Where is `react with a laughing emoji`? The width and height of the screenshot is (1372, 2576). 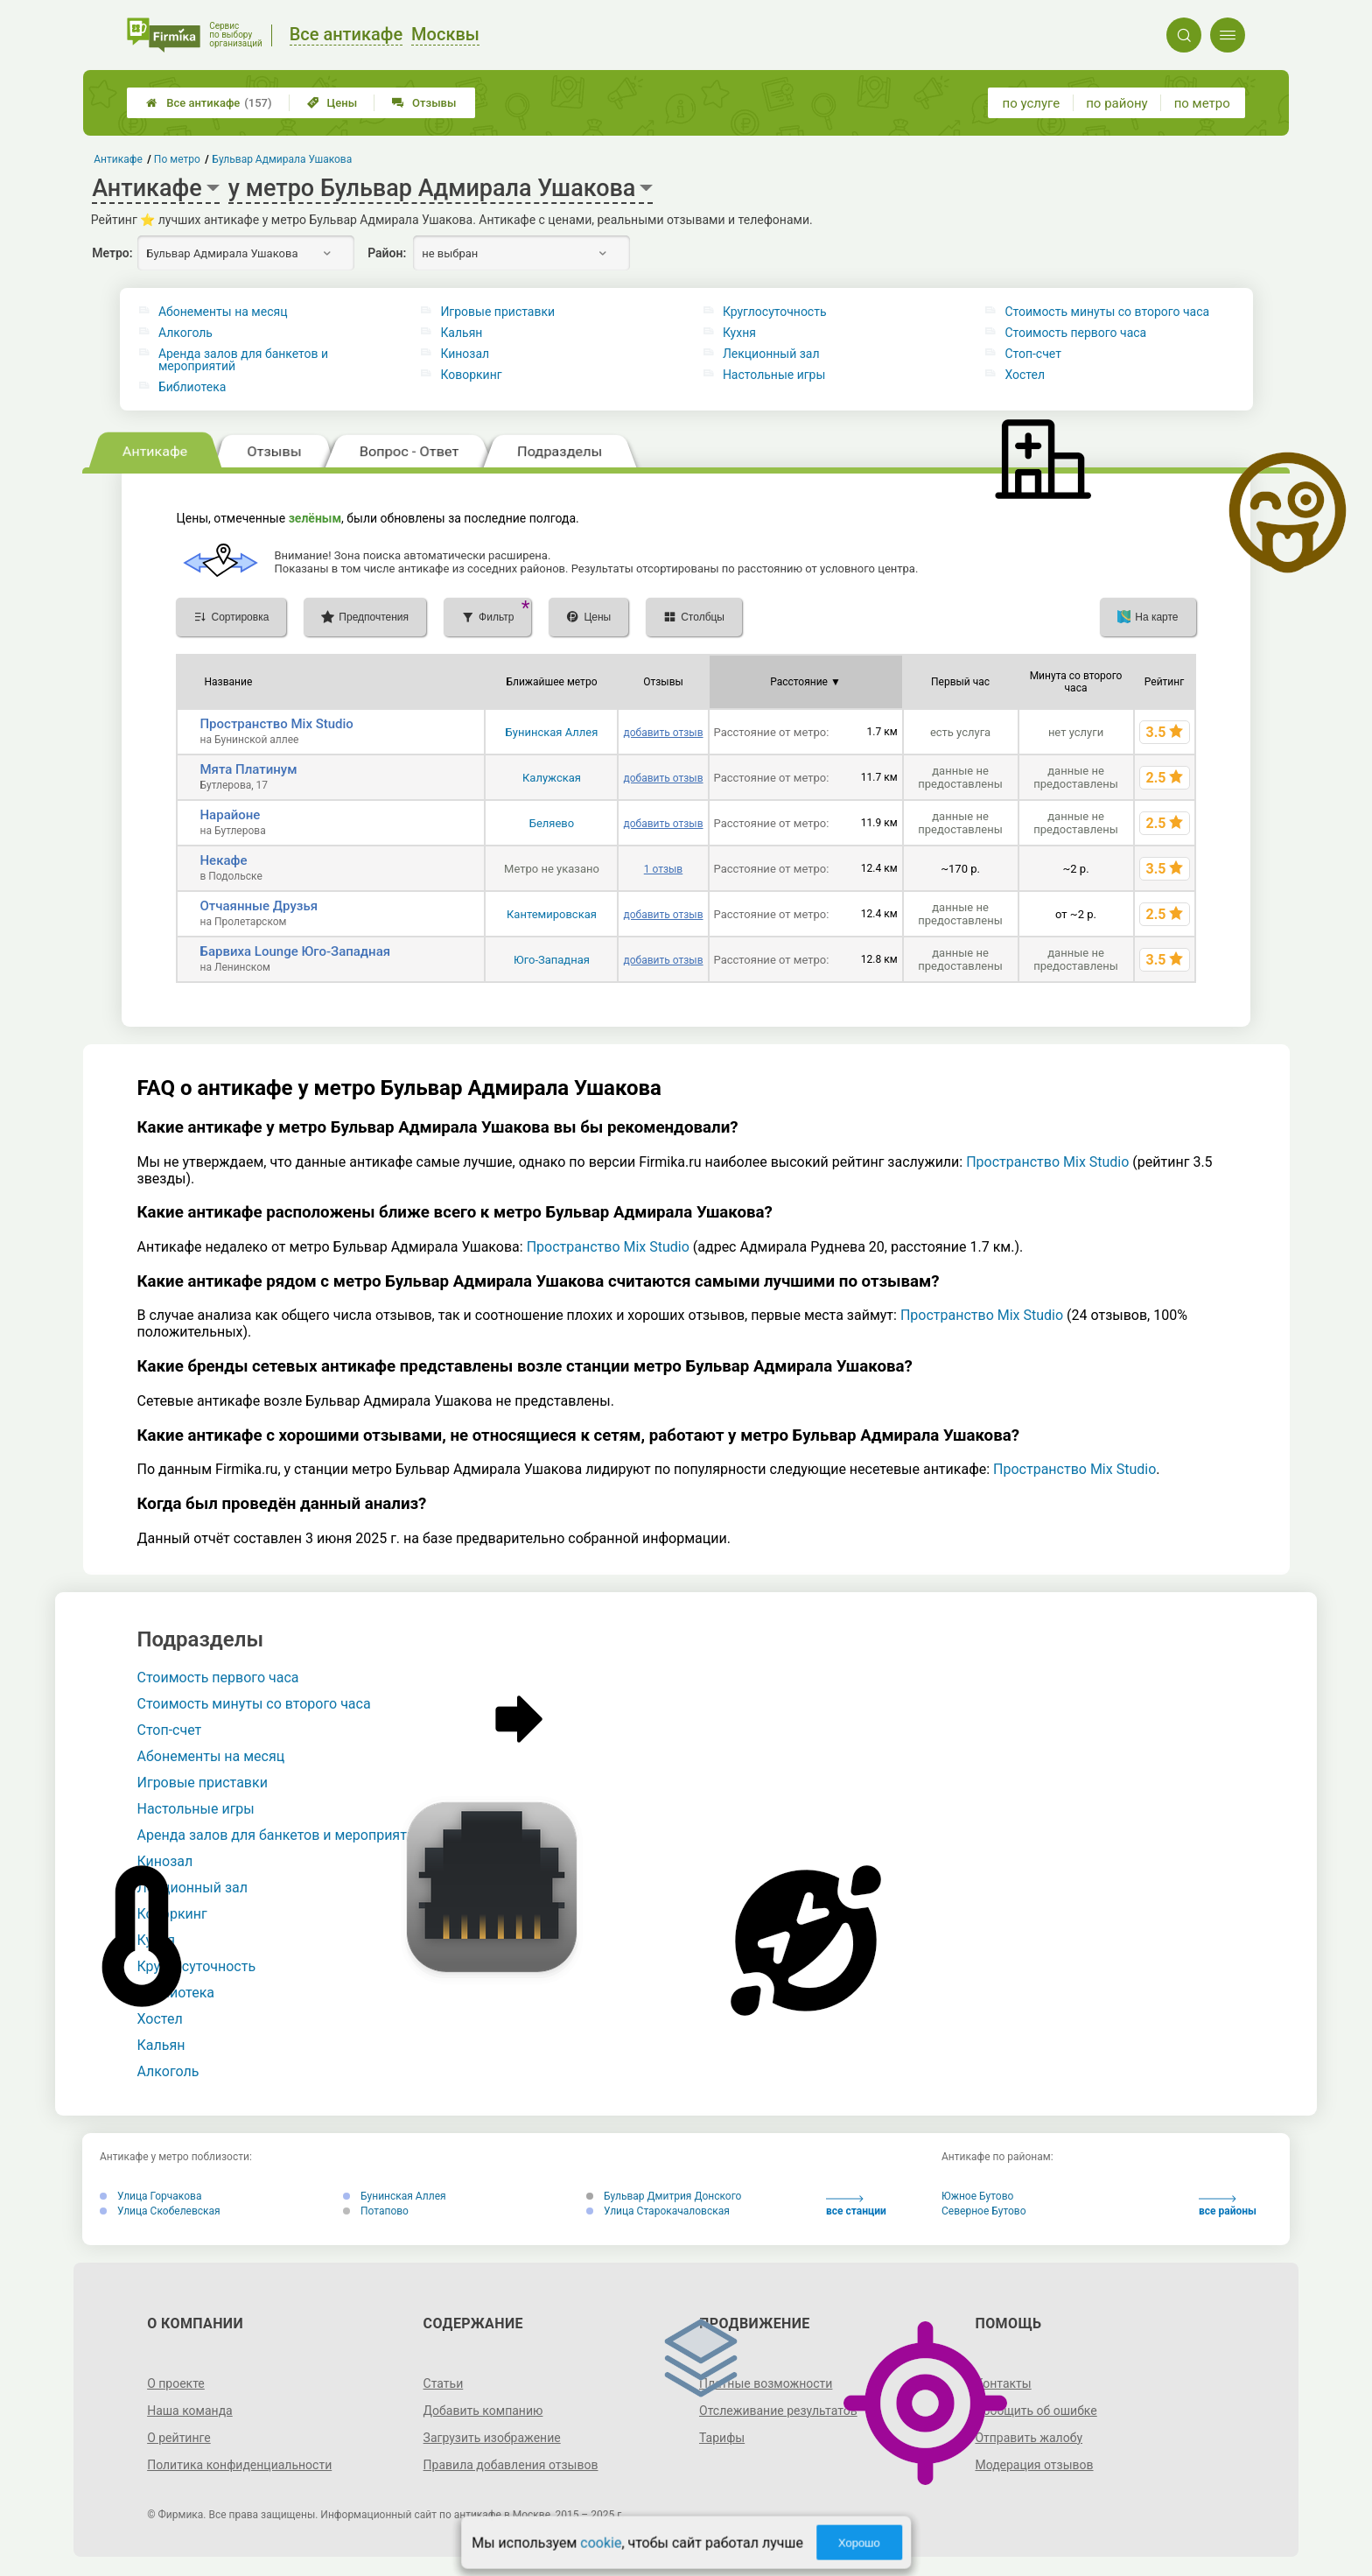 react with a laughing emoji is located at coordinates (806, 1941).